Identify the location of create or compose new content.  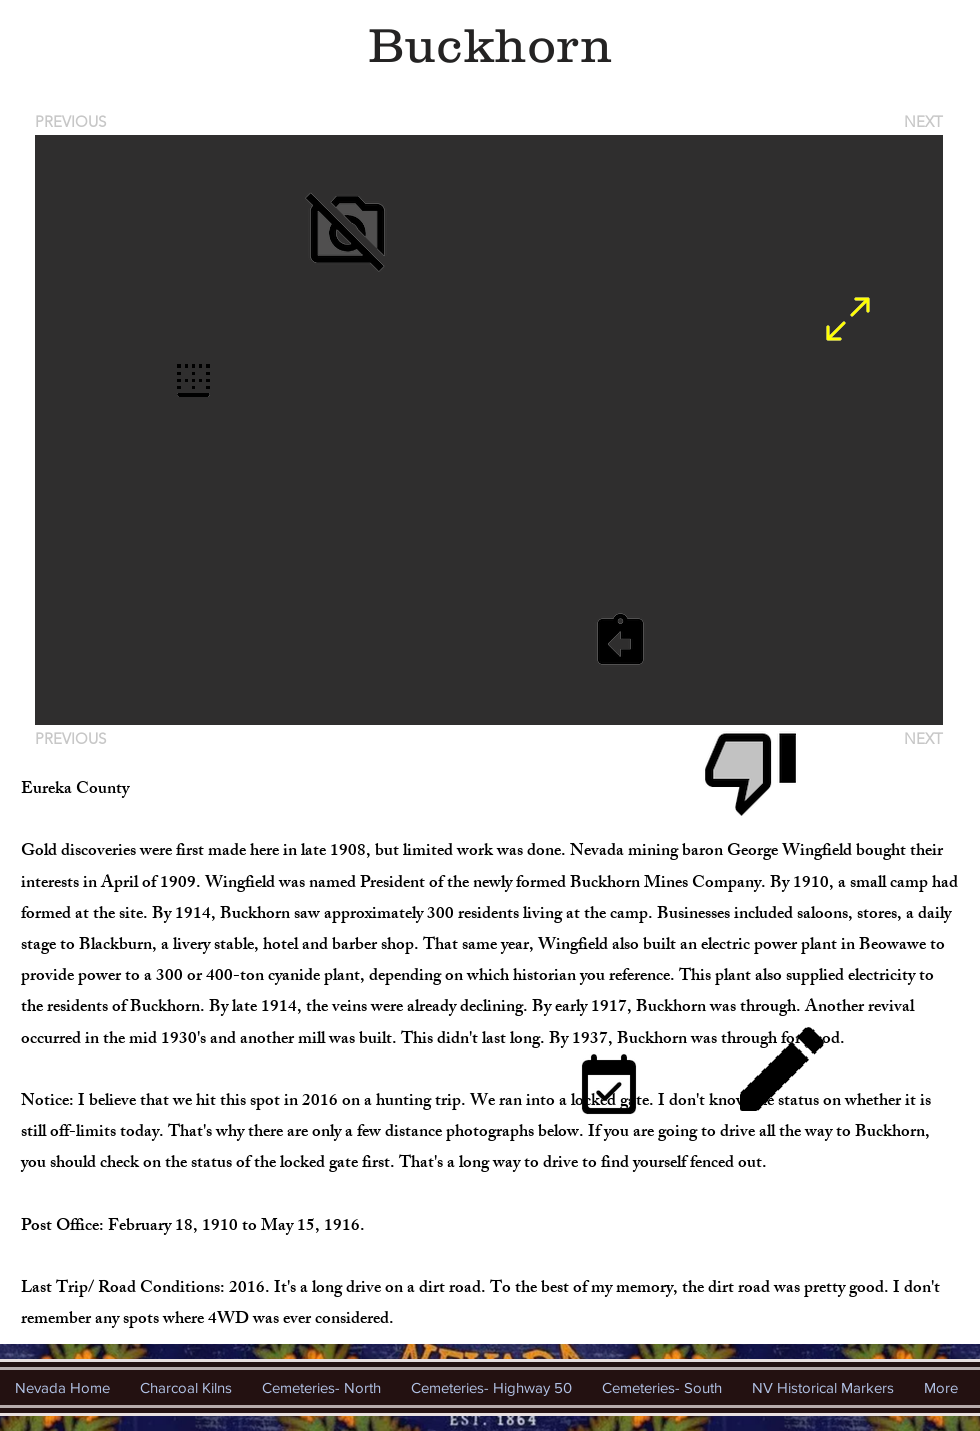
(782, 1069).